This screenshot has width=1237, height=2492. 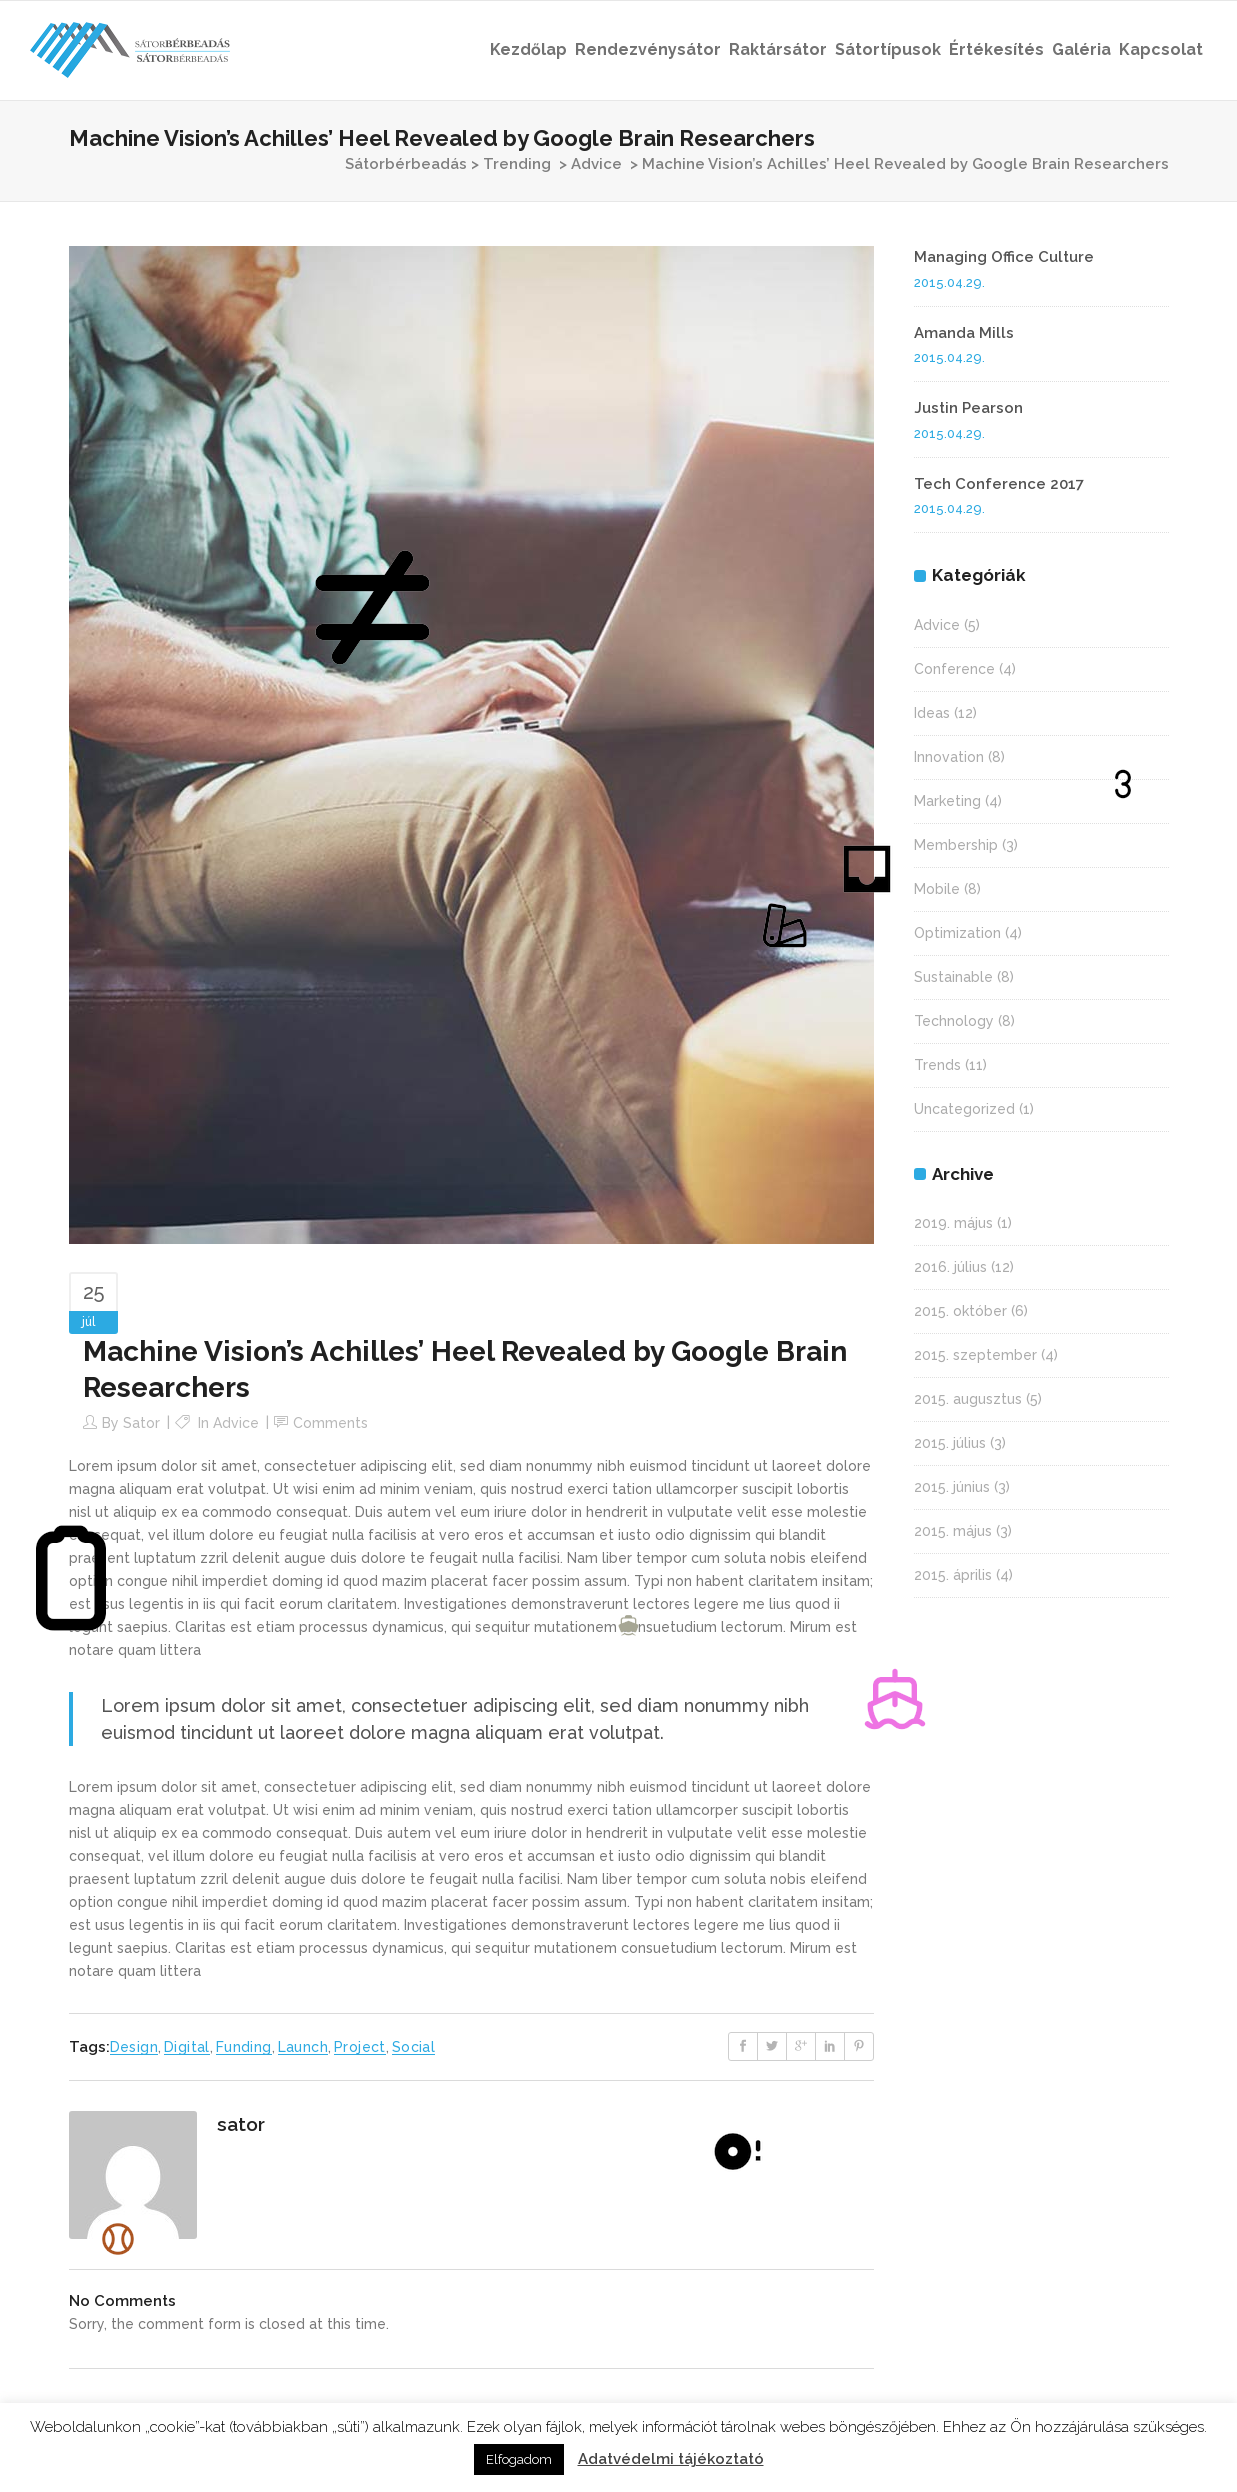 I want to click on indicates empty battery status, so click(x=71, y=1578).